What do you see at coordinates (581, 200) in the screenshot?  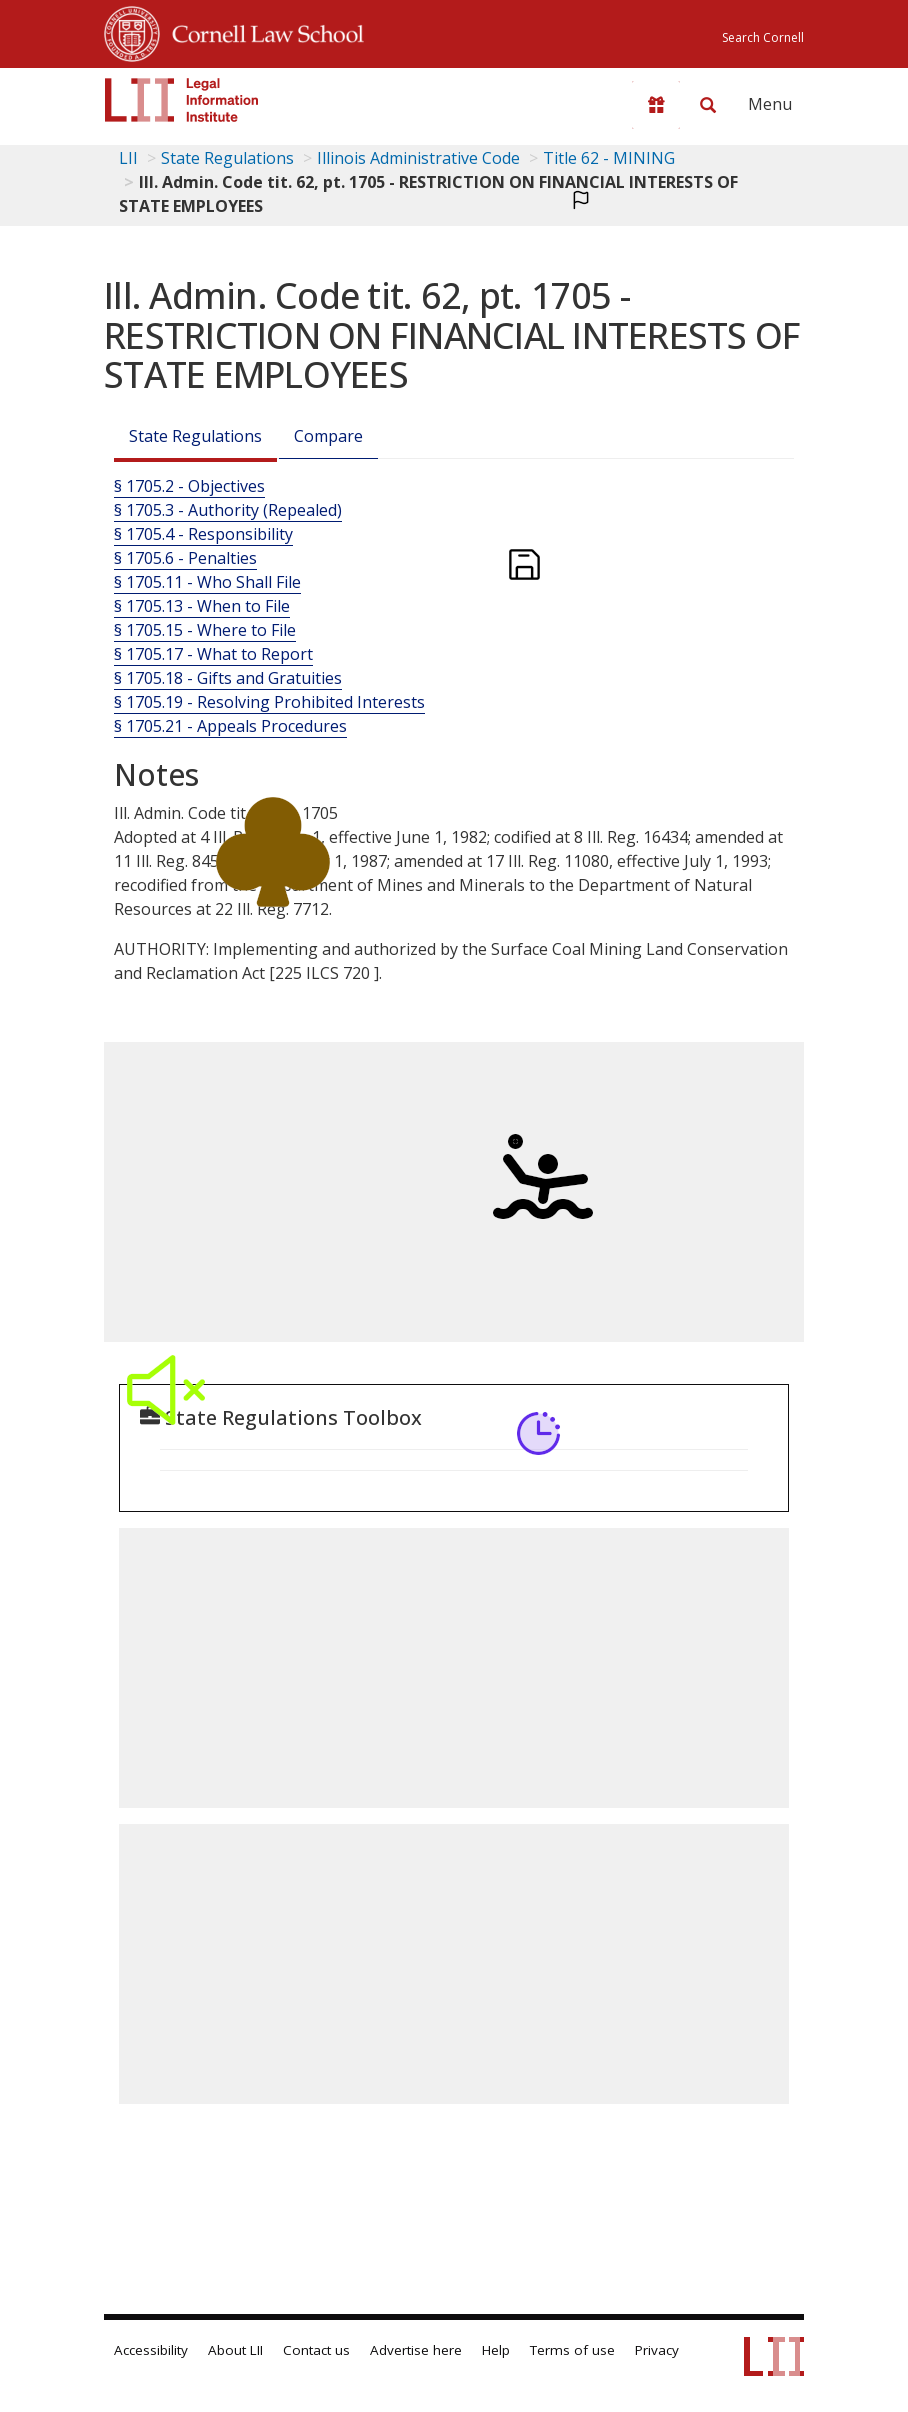 I see `flag or bookmark an item for follow-up` at bounding box center [581, 200].